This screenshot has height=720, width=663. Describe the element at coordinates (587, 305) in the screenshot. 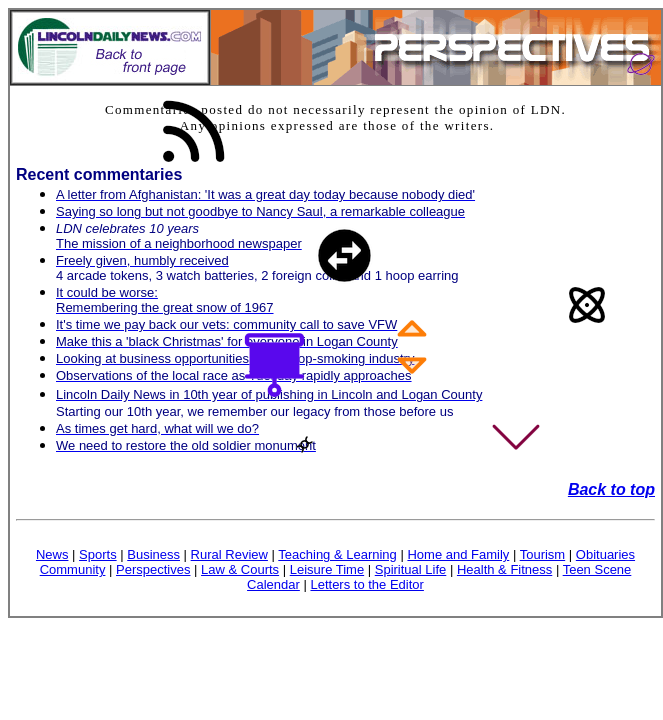

I see `access science or chemistry tools` at that location.